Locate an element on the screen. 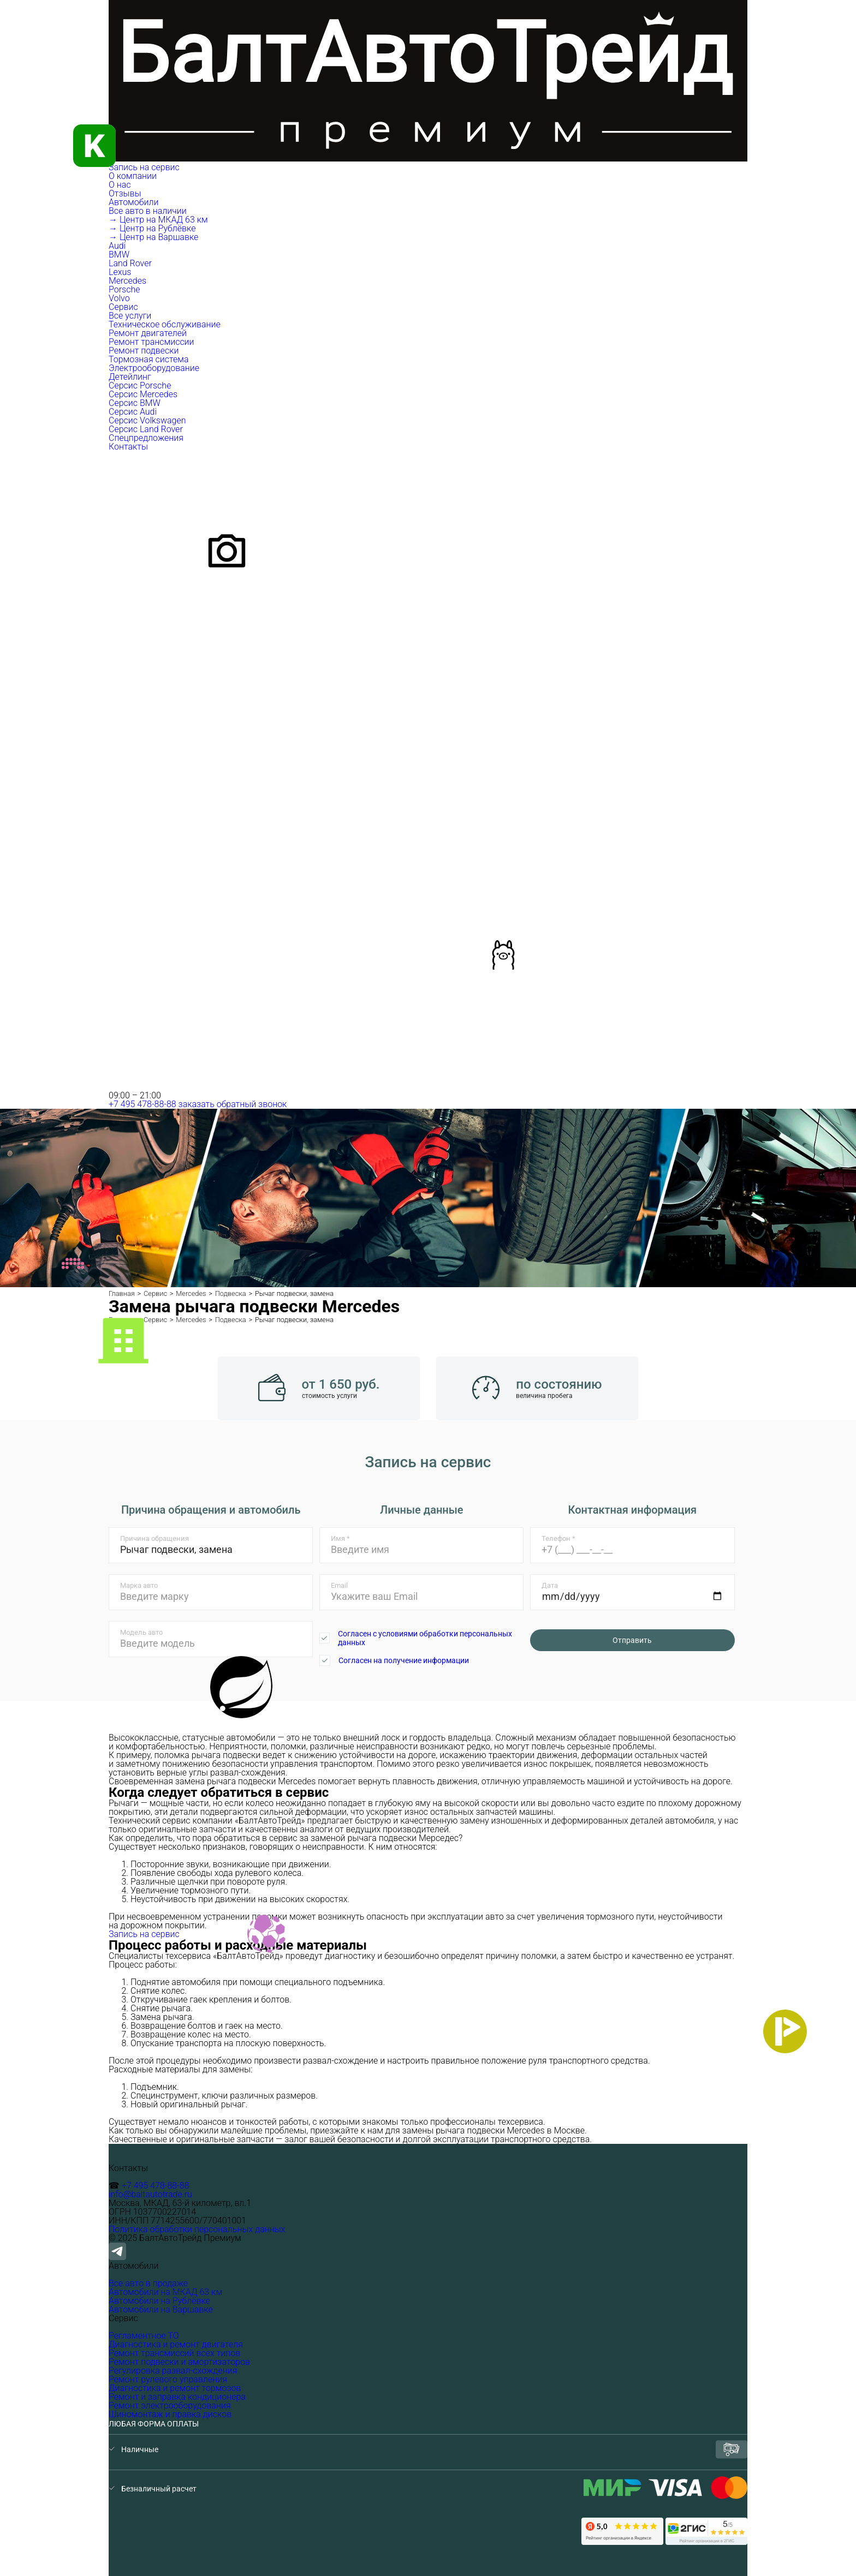 The height and width of the screenshot is (2576, 856). spring framework logo is located at coordinates (241, 1687).